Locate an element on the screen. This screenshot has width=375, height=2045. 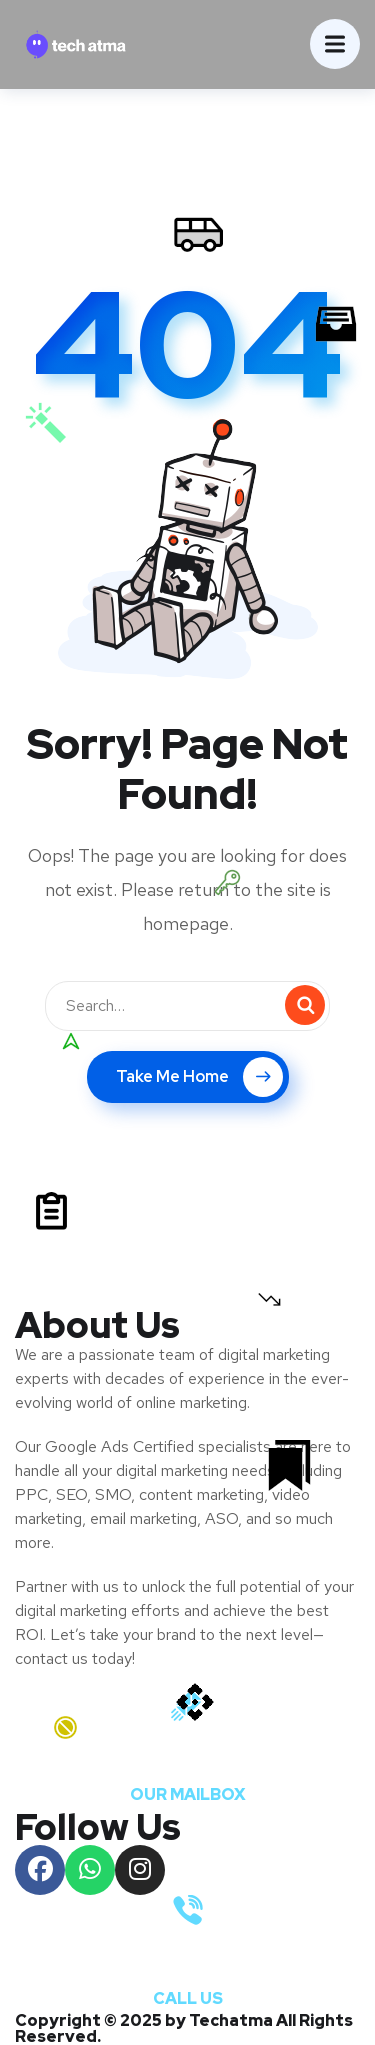
access API settings or configuration is located at coordinates (195, 1702).